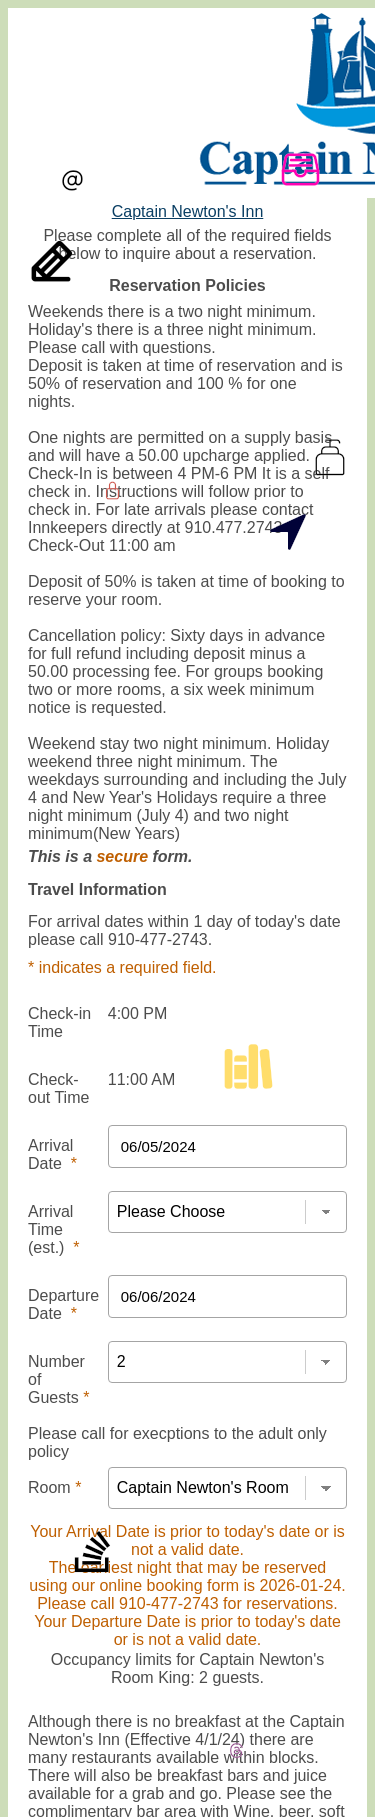  I want to click on access your saved content library, so click(248, 1066).